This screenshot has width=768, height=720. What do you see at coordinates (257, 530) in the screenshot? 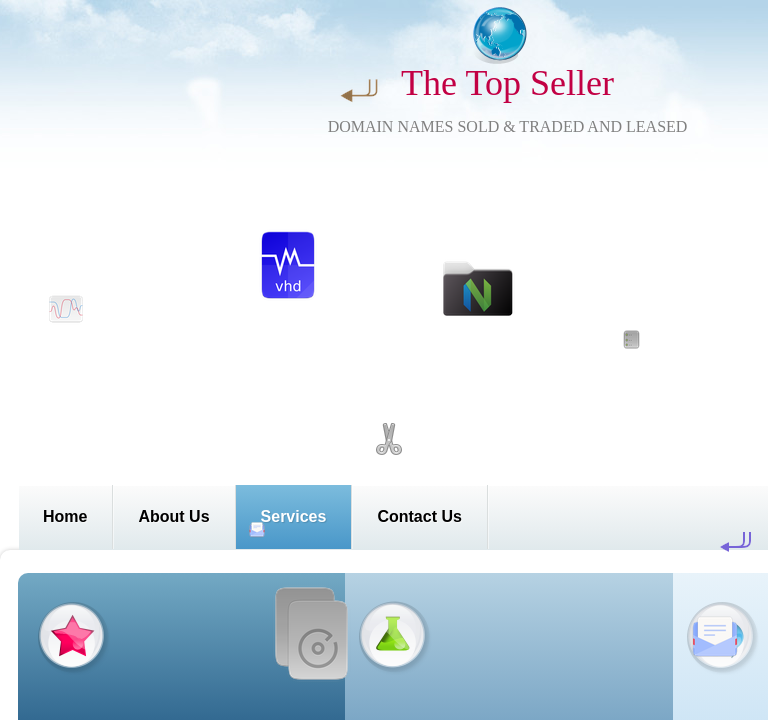
I see `indicates a message has been read` at bounding box center [257, 530].